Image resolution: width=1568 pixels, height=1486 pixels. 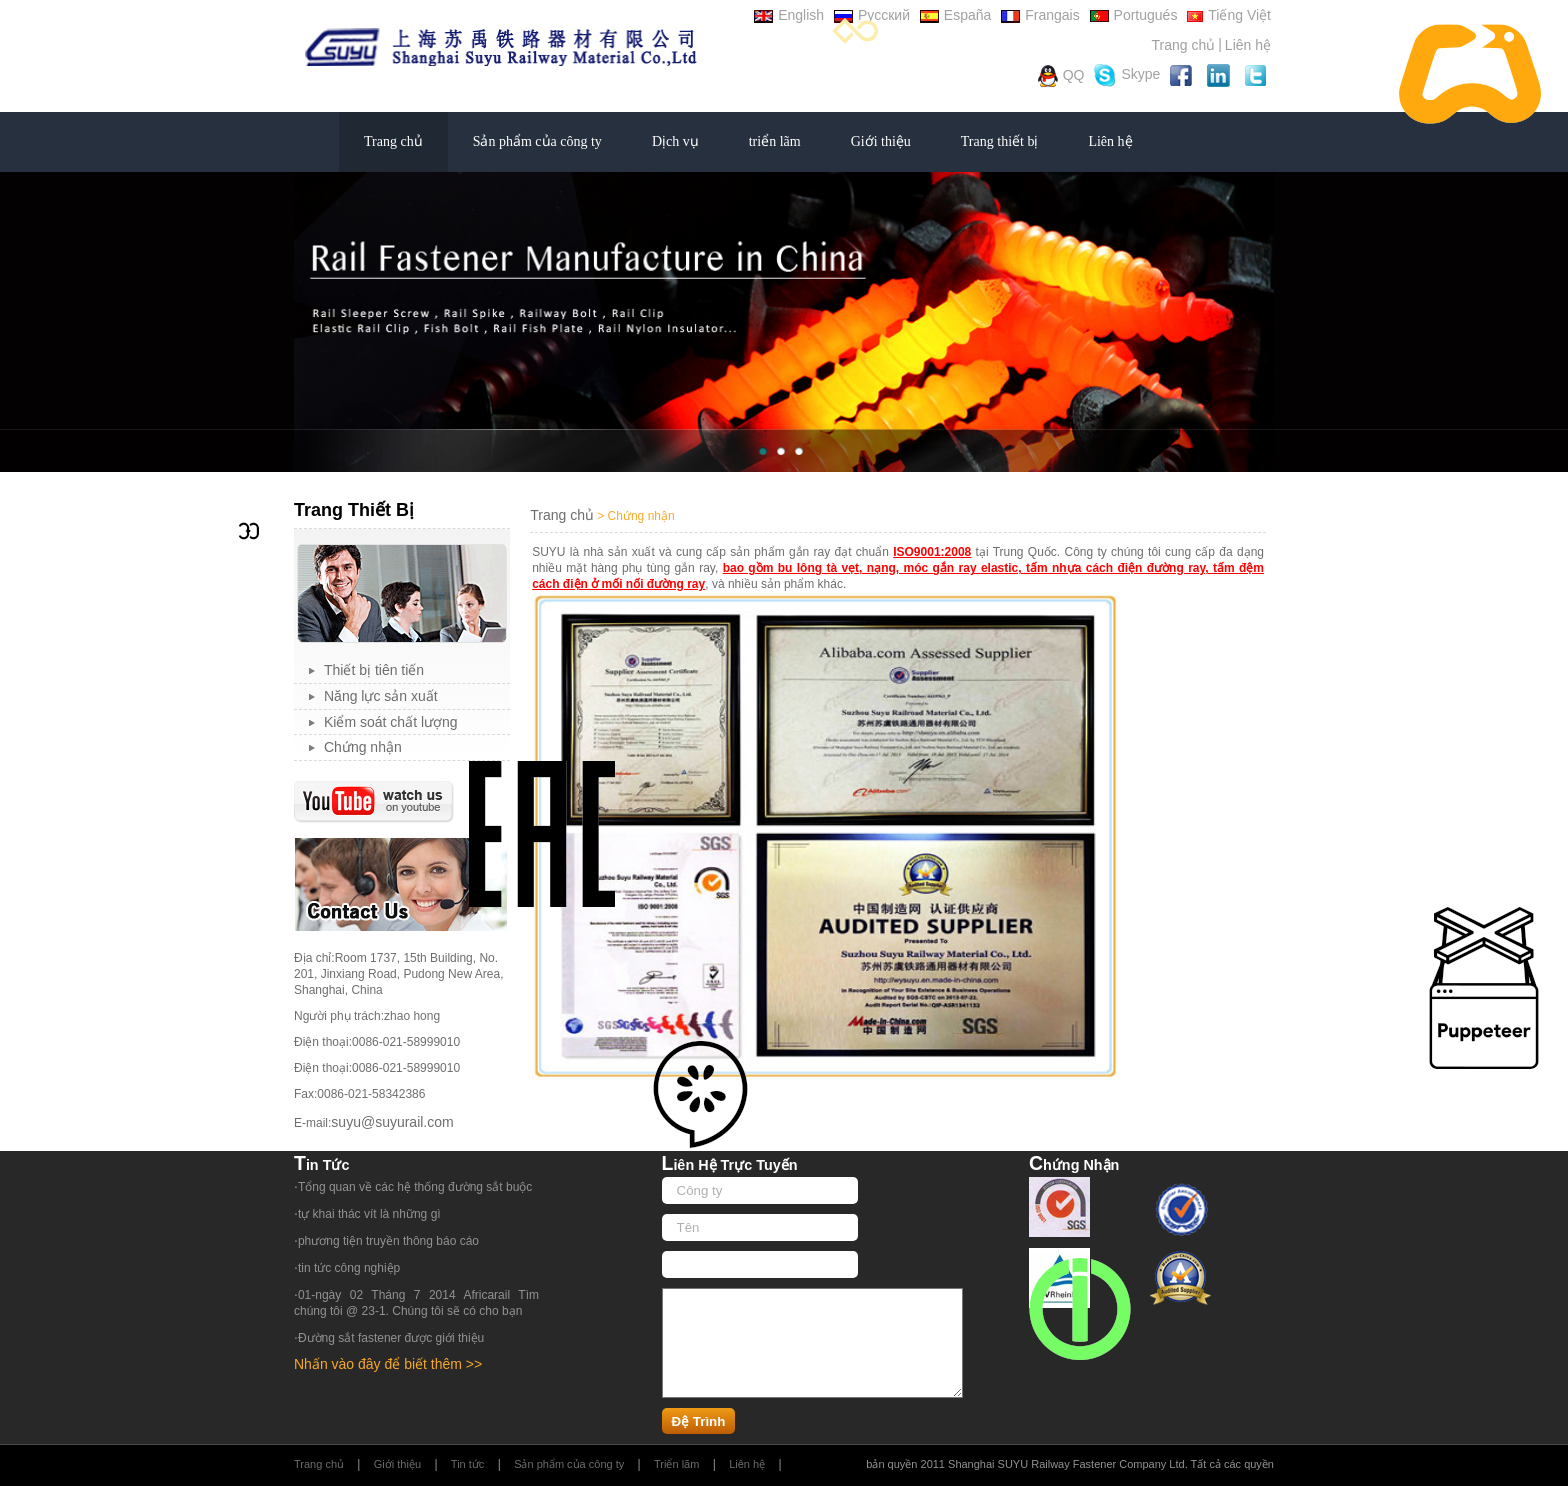 I want to click on visit the 30 seconds of code website, so click(x=249, y=531).